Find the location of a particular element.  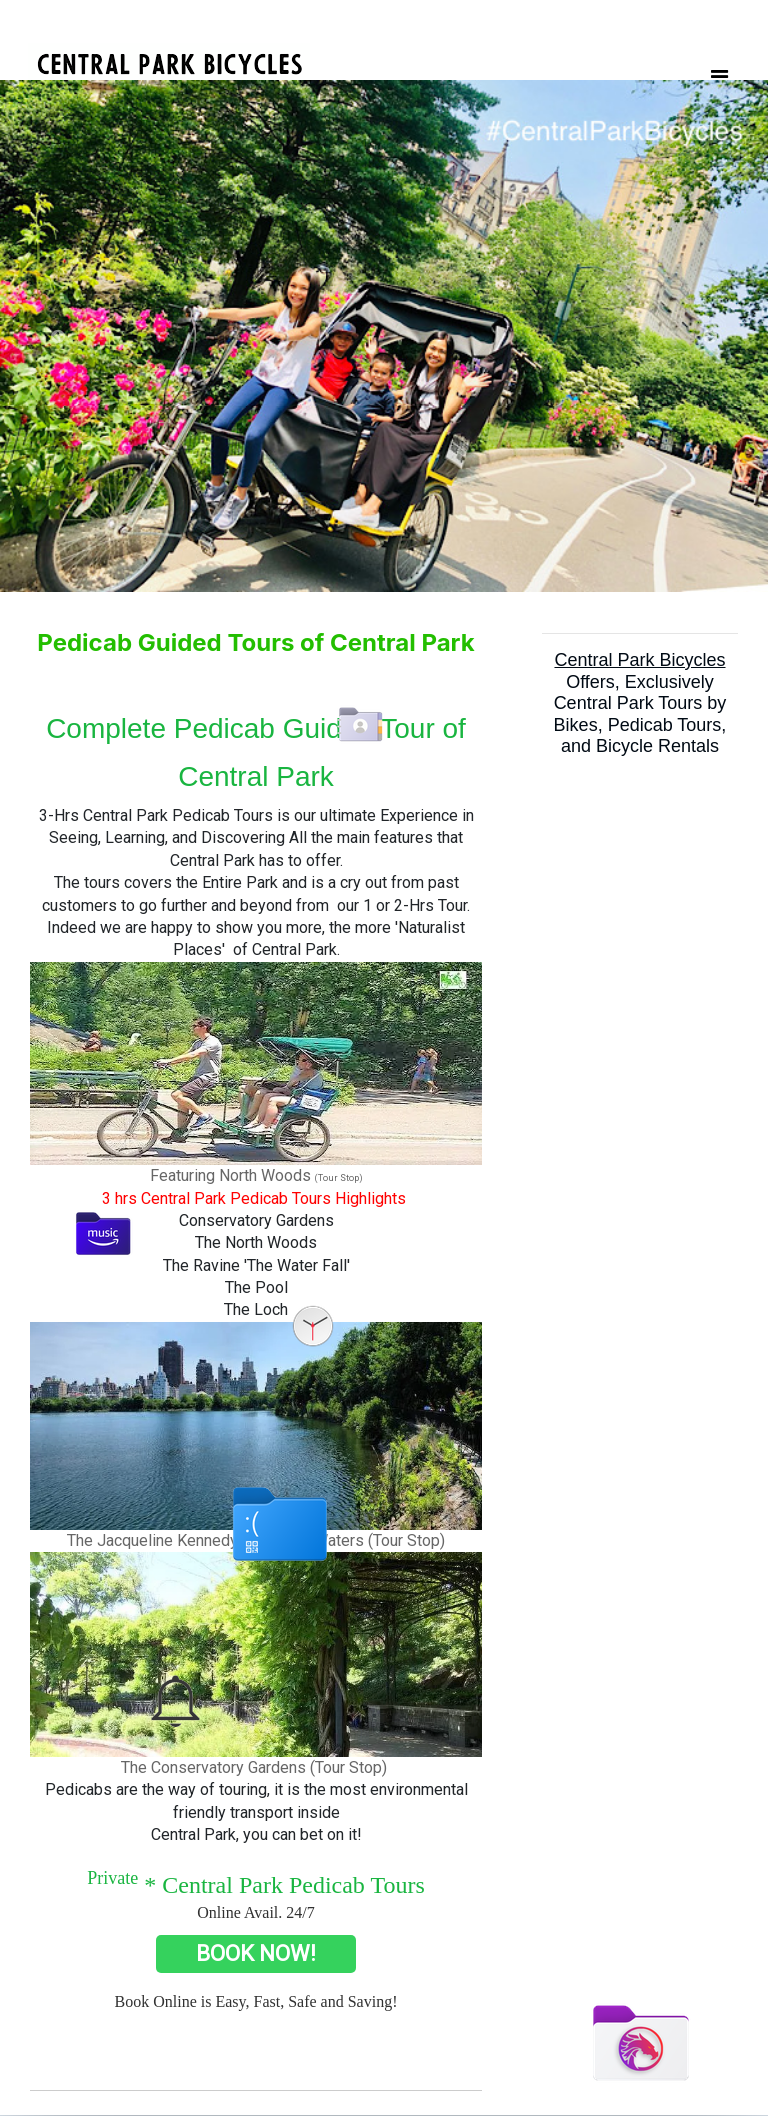

open date and time settings is located at coordinates (313, 1326).